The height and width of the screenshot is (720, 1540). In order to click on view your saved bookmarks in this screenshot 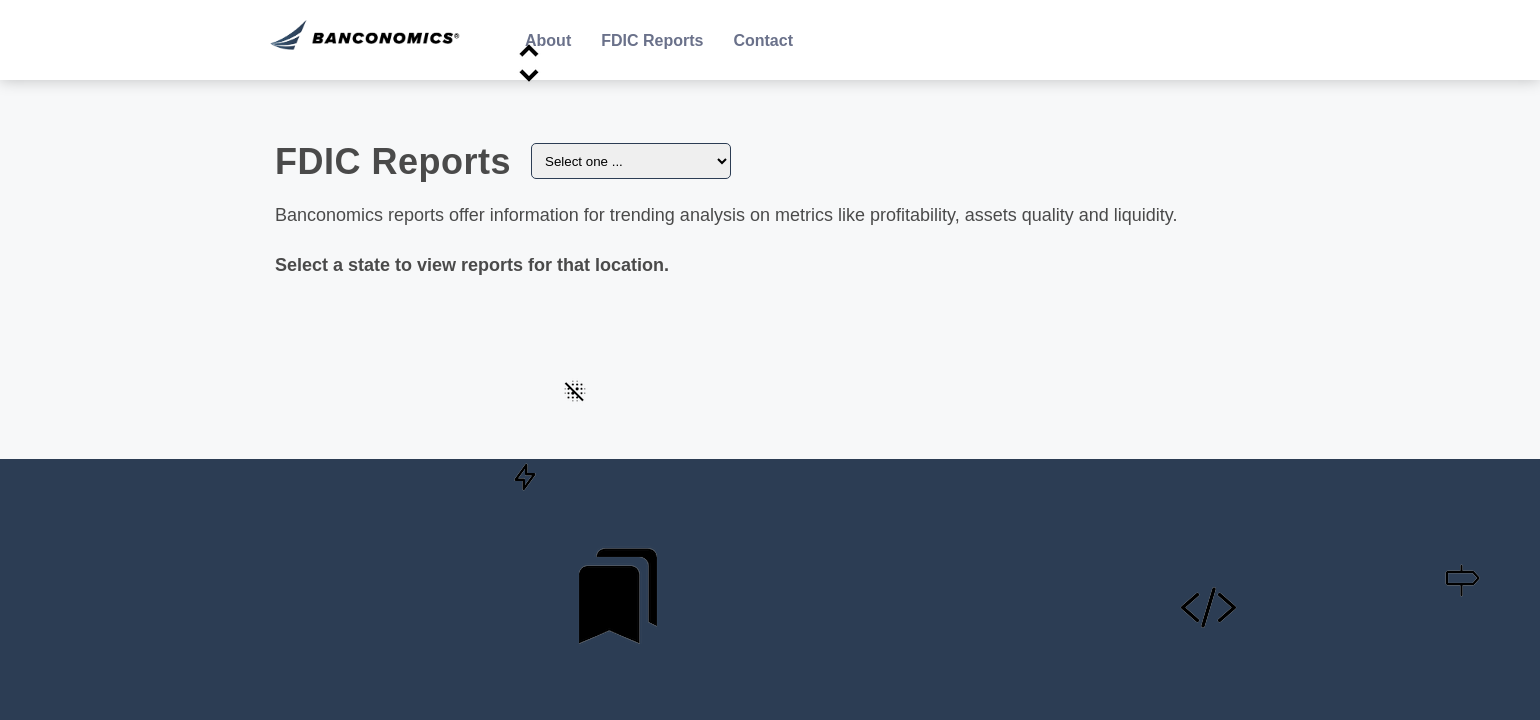, I will do `click(618, 596)`.